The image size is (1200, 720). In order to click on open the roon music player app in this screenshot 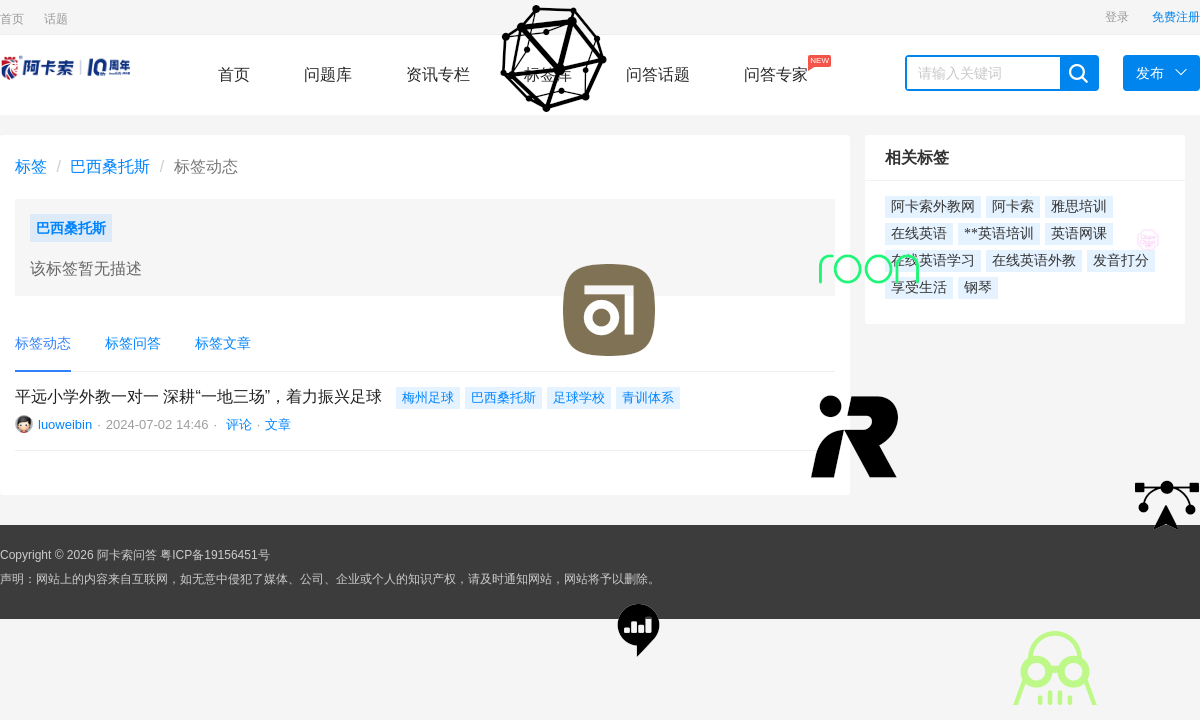, I will do `click(869, 269)`.